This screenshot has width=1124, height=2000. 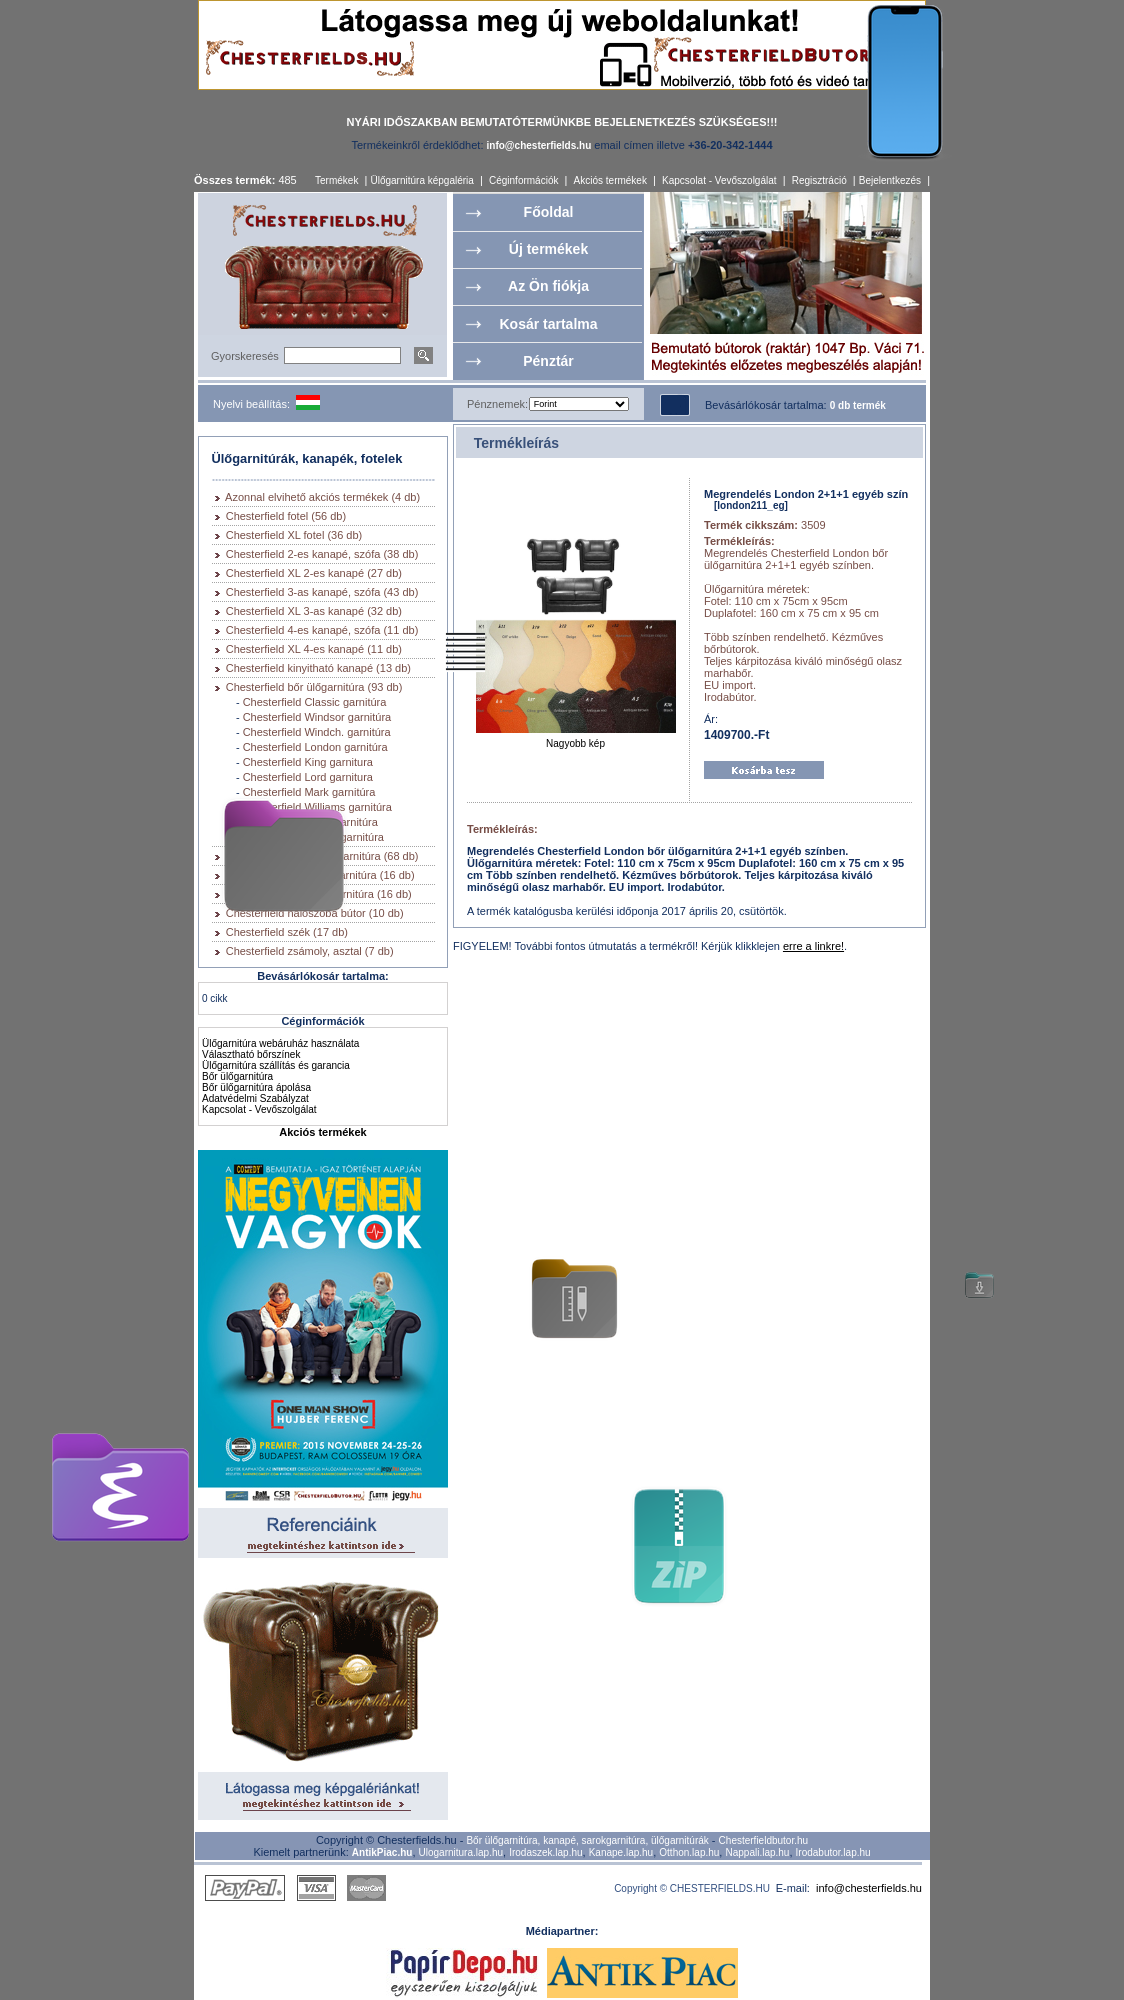 What do you see at coordinates (979, 1284) in the screenshot?
I see `open your downloads folder` at bounding box center [979, 1284].